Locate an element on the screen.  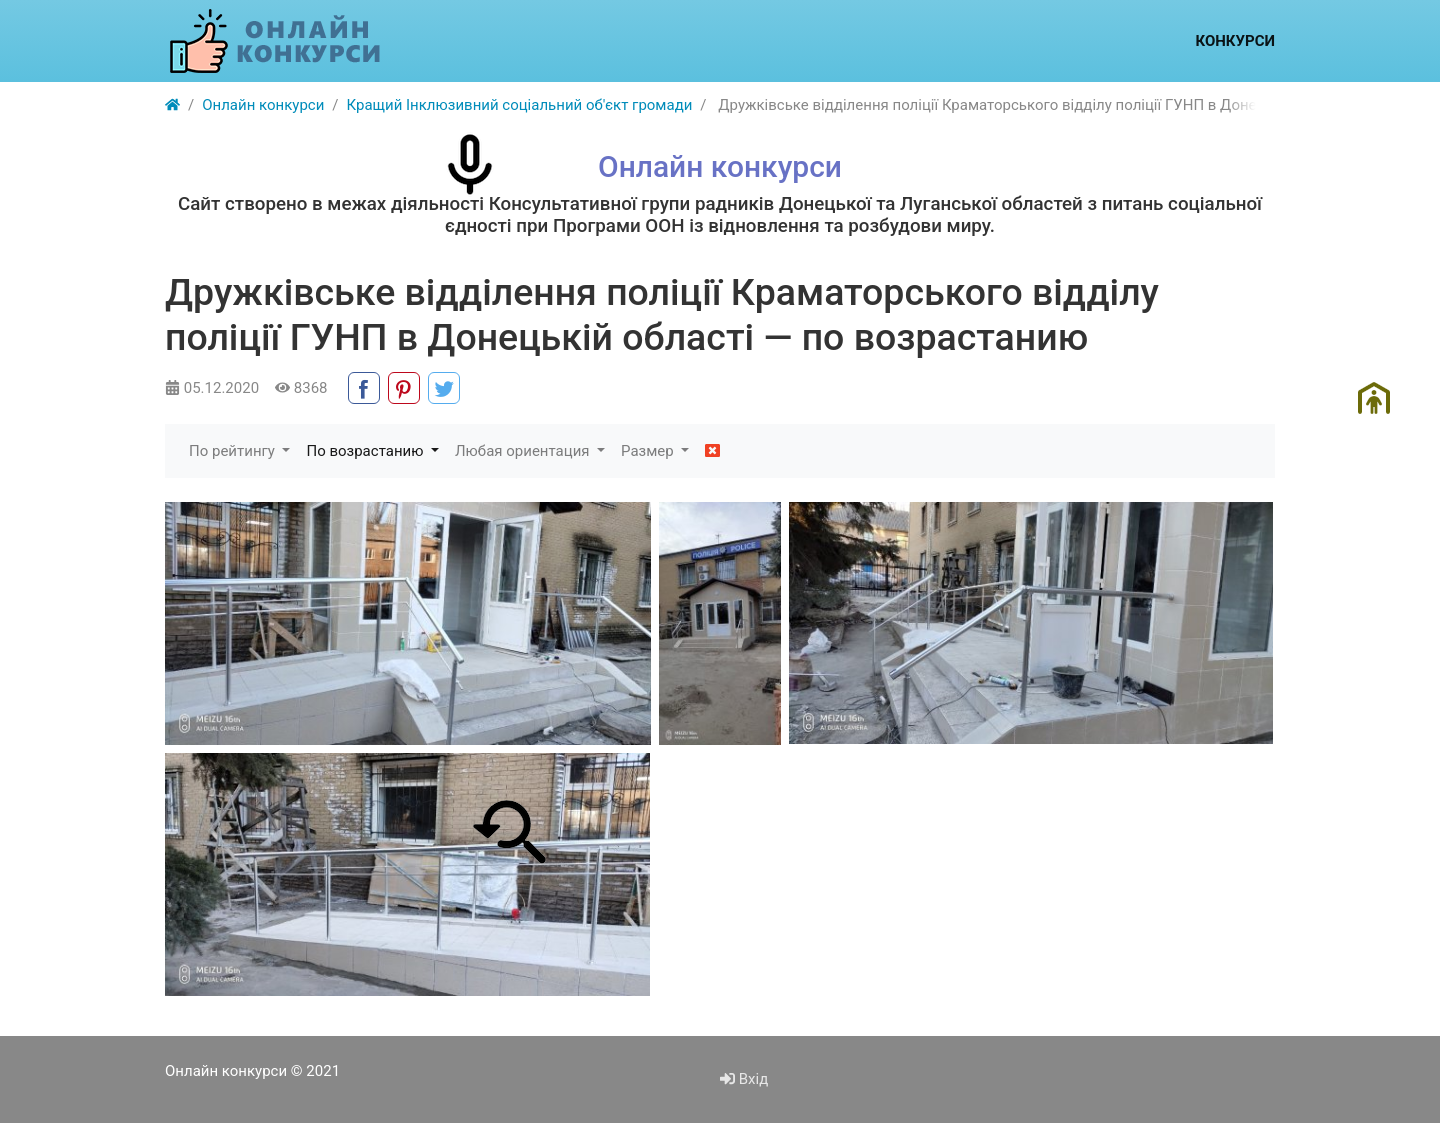
tap to start voice recording is located at coordinates (470, 166).